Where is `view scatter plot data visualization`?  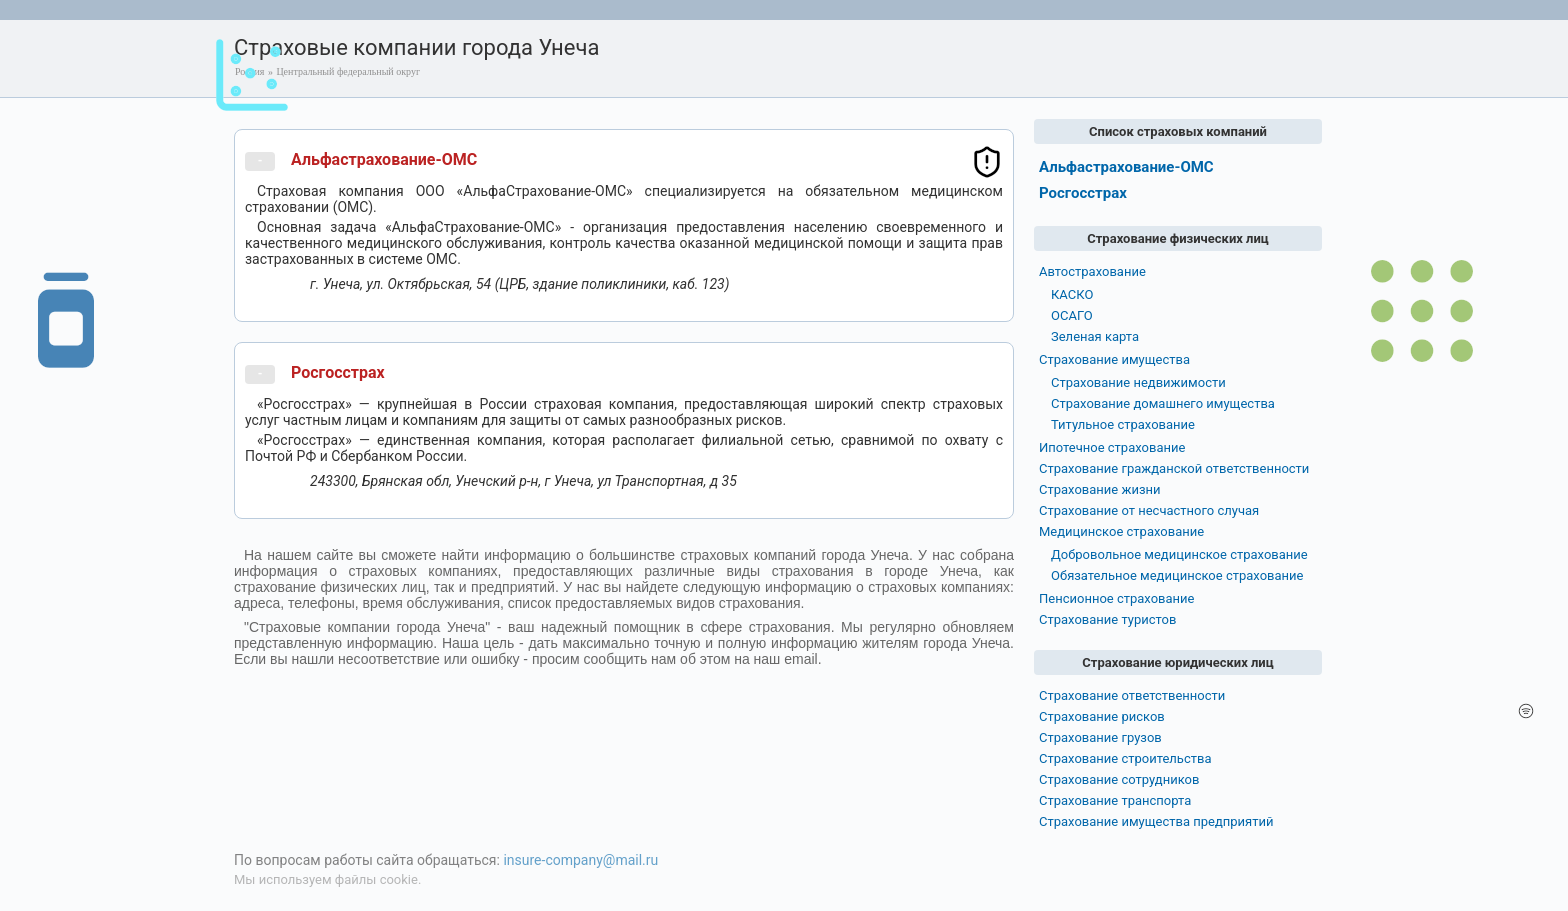
view scatter plot data visualization is located at coordinates (252, 75).